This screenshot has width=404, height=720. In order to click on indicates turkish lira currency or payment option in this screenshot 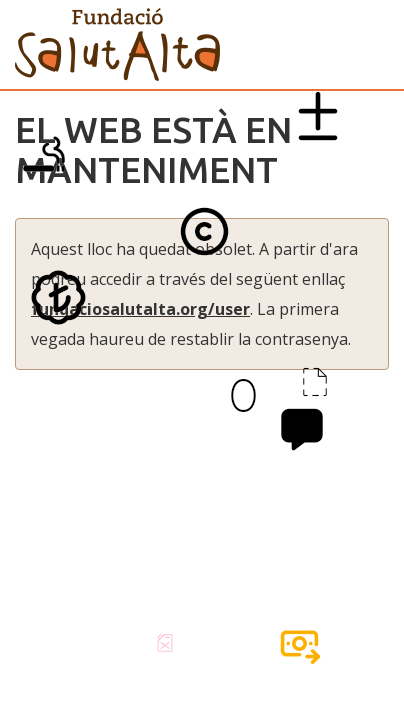, I will do `click(58, 297)`.